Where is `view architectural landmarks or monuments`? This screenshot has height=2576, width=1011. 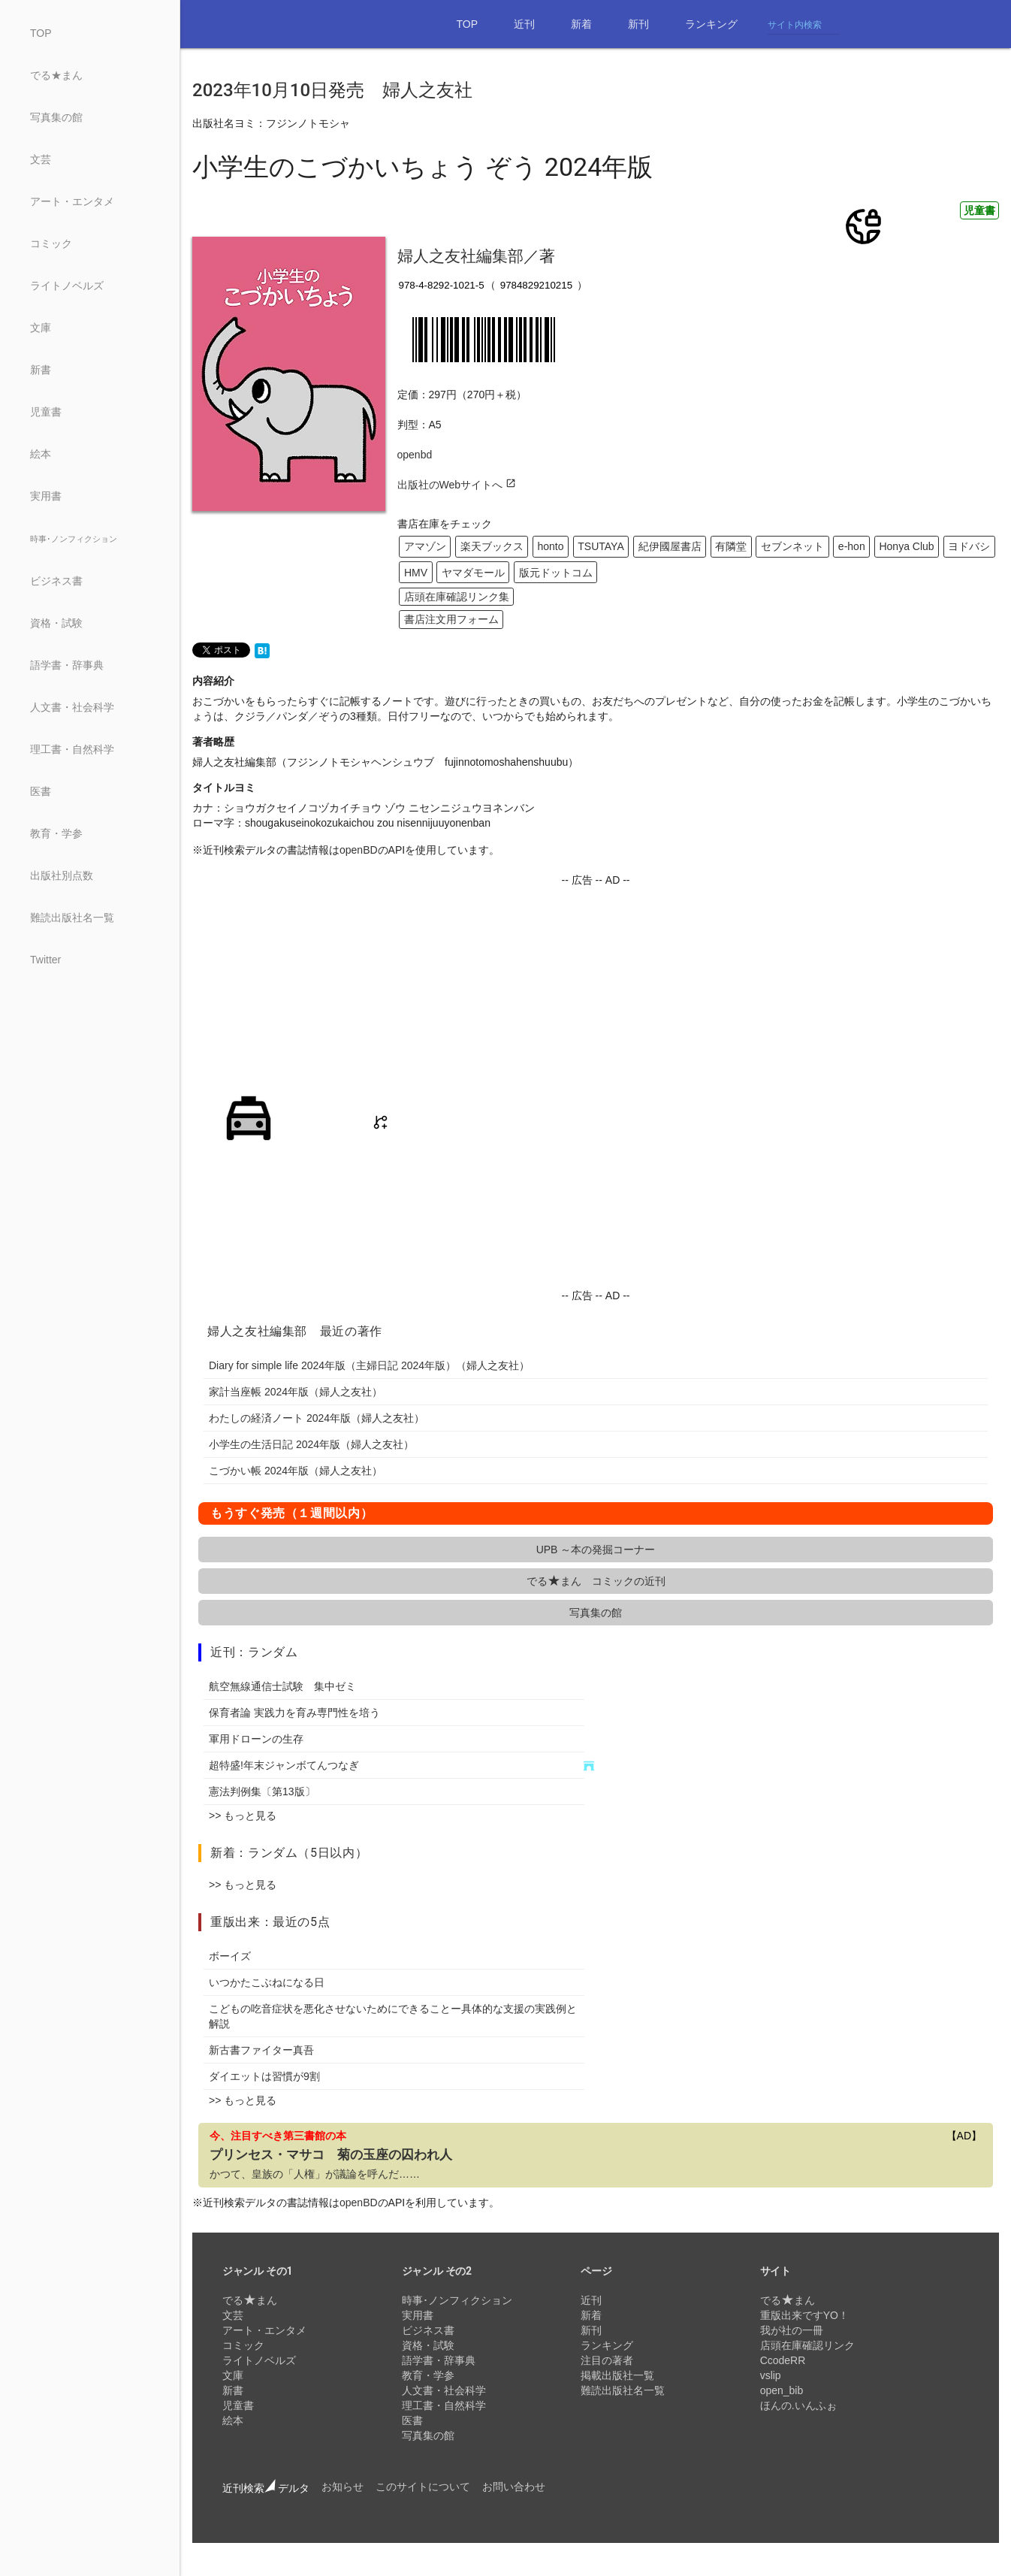
view architectural landmarks or monuments is located at coordinates (589, 1766).